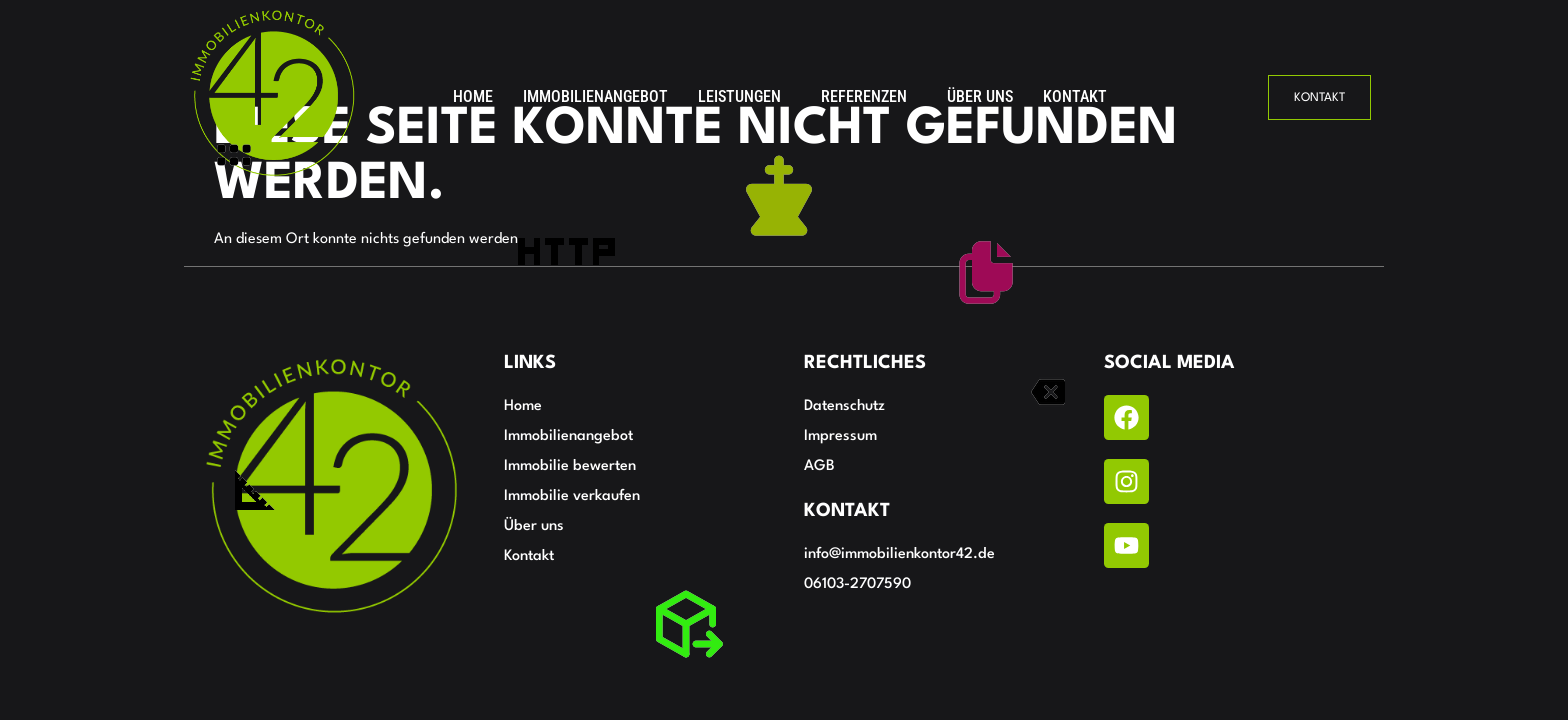  I want to click on chess king piece indicator, so click(779, 198).